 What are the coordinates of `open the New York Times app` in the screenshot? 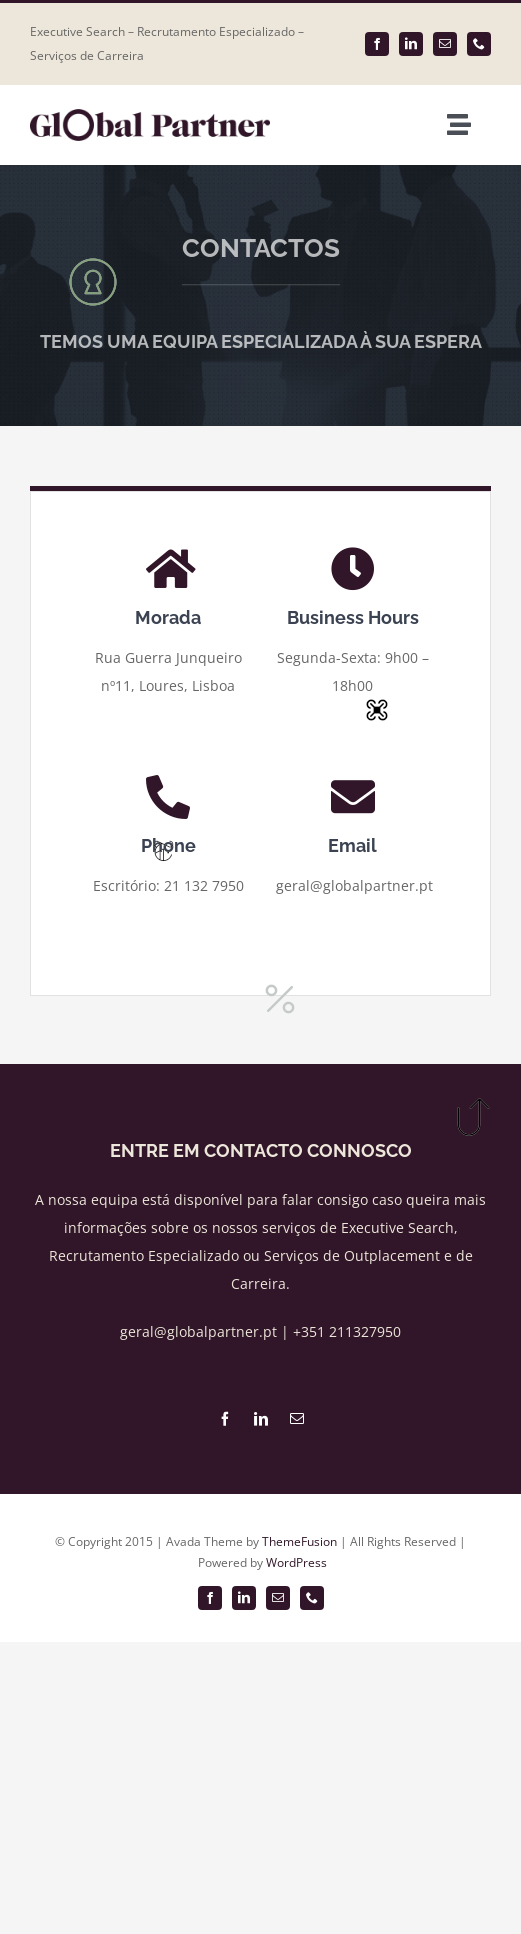 It's located at (163, 850).